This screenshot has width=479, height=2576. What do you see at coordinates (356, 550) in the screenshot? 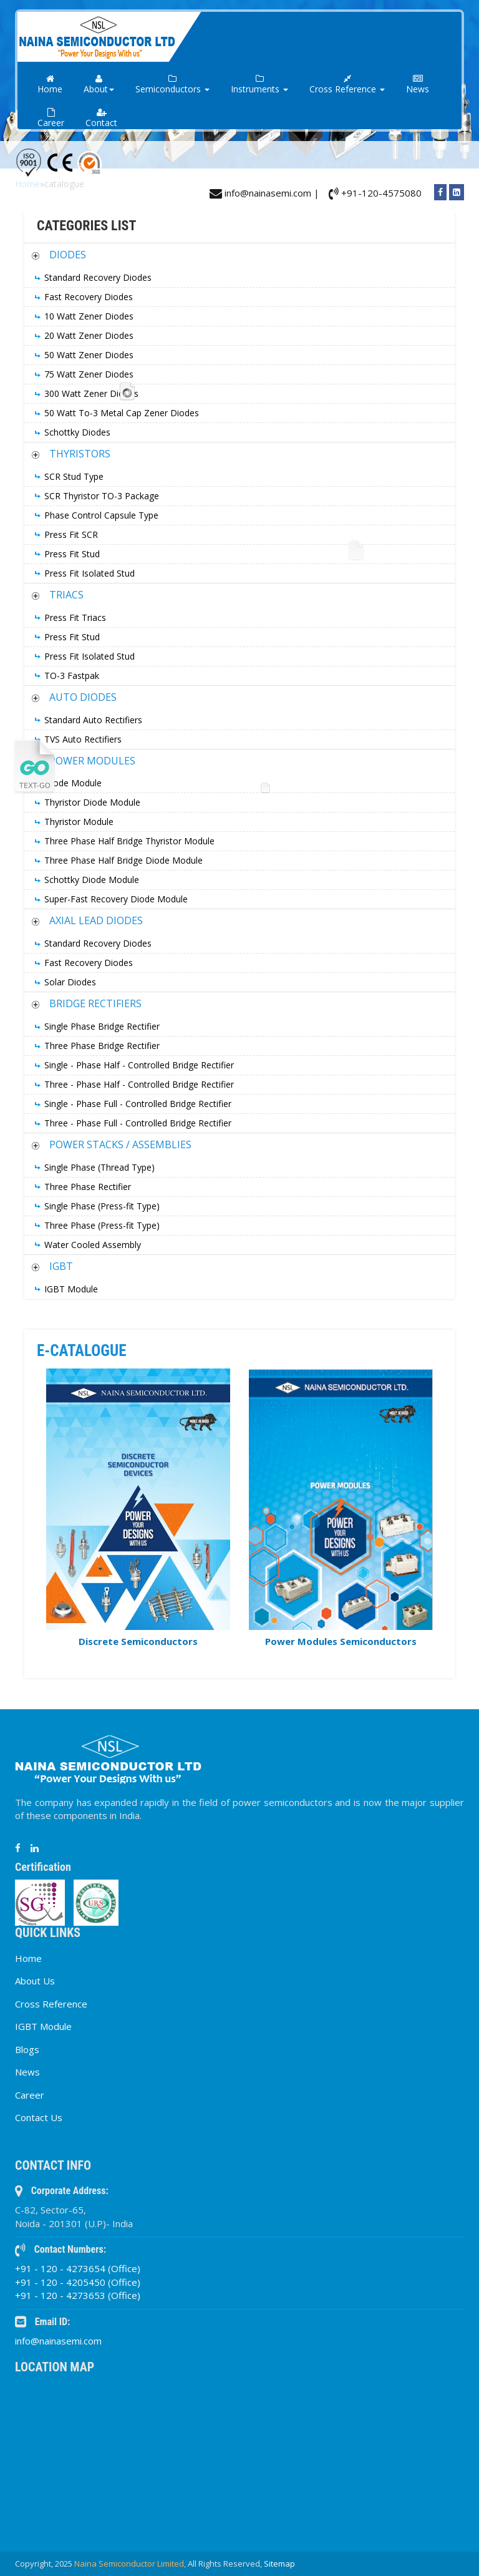
I see `an empty or blank document` at bounding box center [356, 550].